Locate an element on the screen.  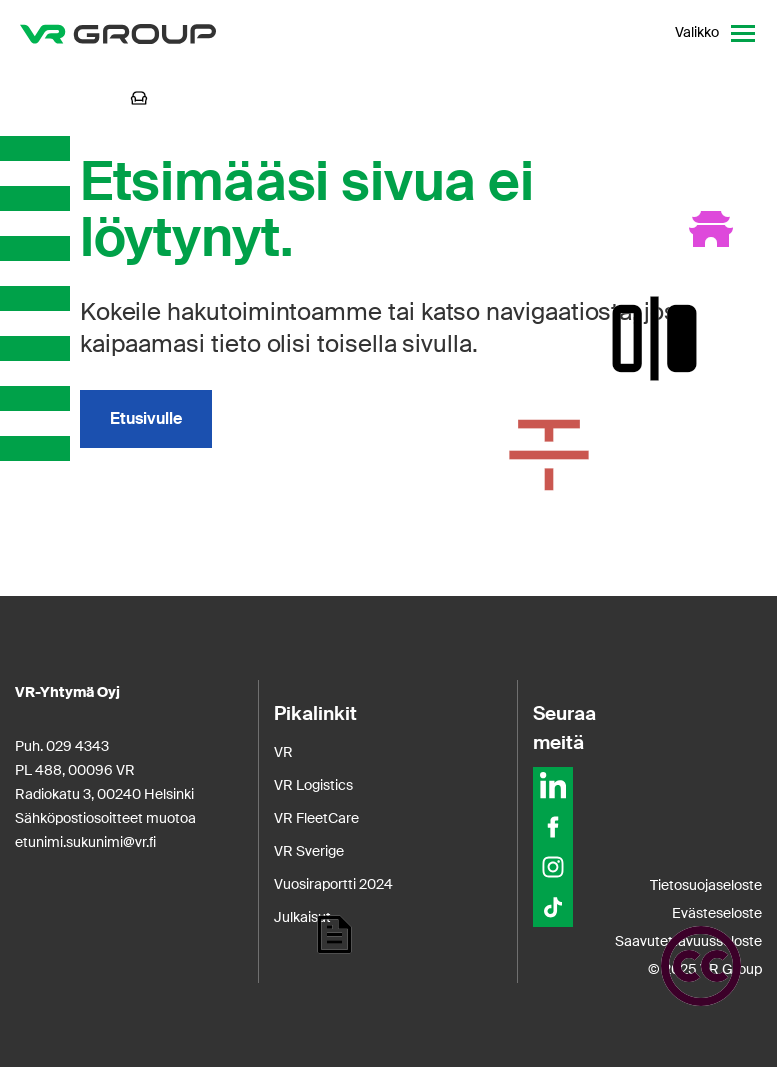
apply strikethrough formatting to selected text is located at coordinates (549, 455).